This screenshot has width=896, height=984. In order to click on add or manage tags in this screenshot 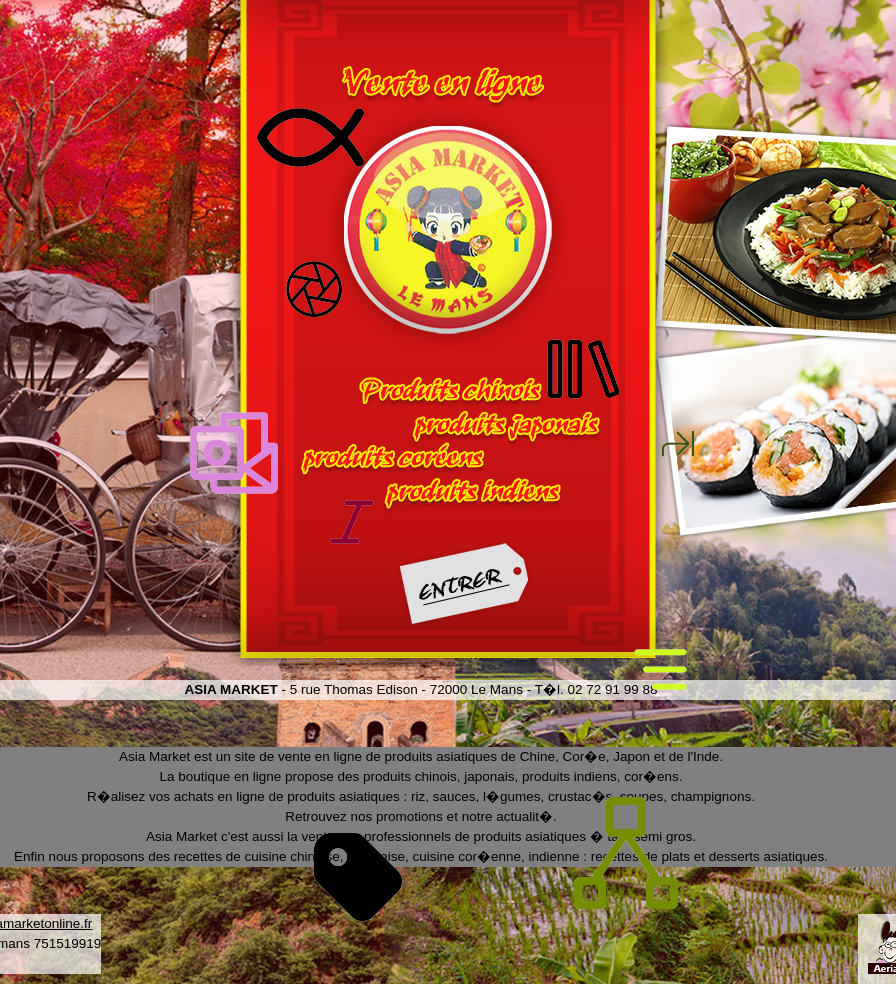, I will do `click(358, 877)`.